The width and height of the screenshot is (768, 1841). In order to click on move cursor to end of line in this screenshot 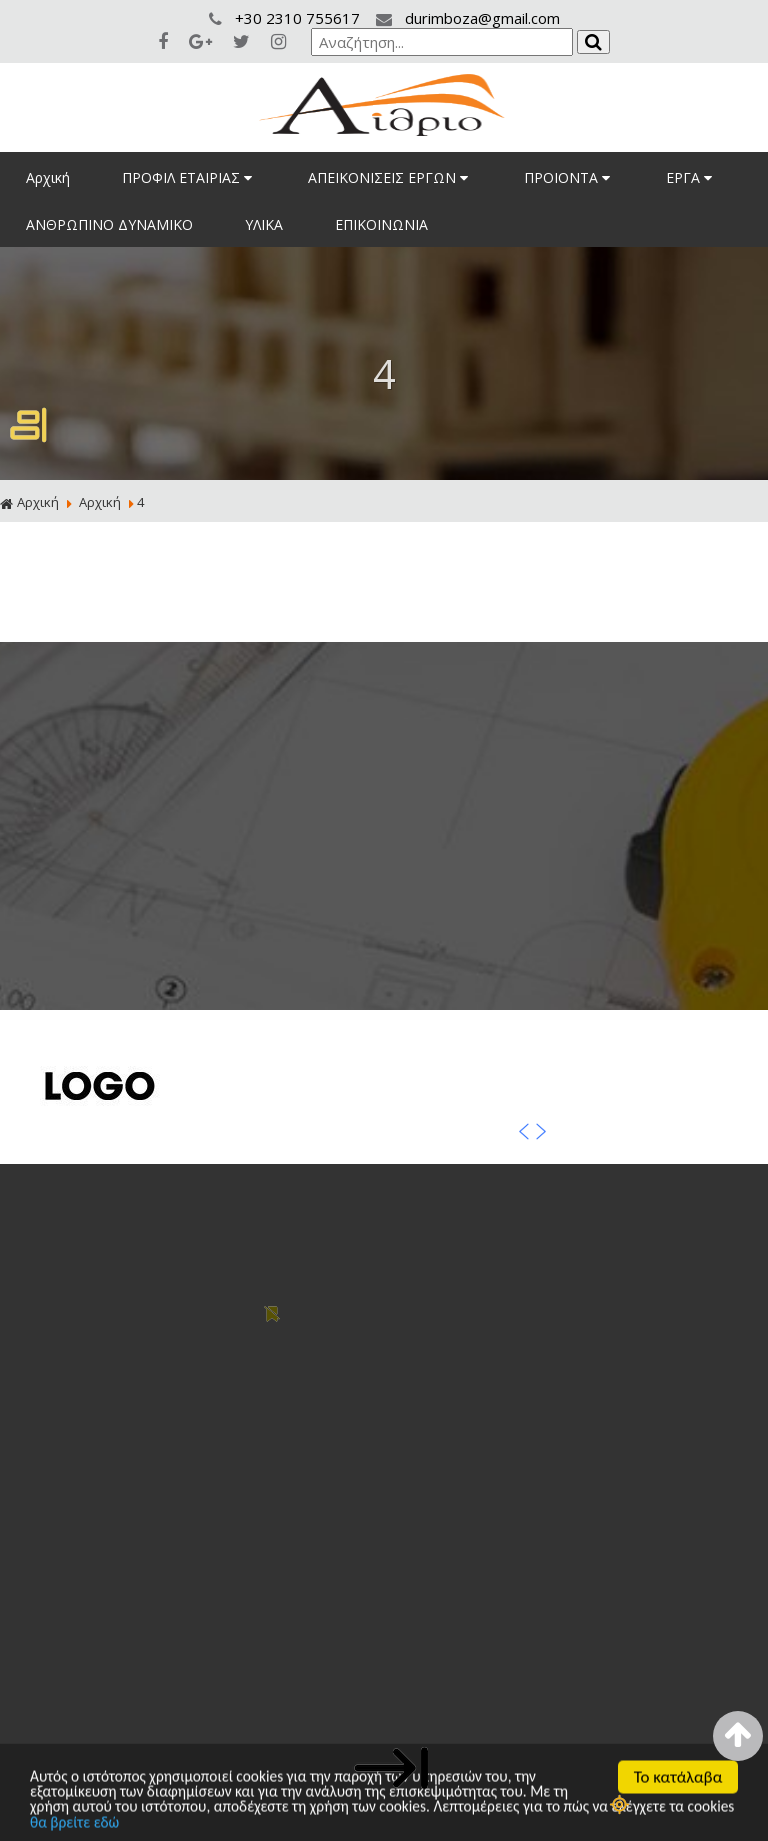, I will do `click(393, 1768)`.